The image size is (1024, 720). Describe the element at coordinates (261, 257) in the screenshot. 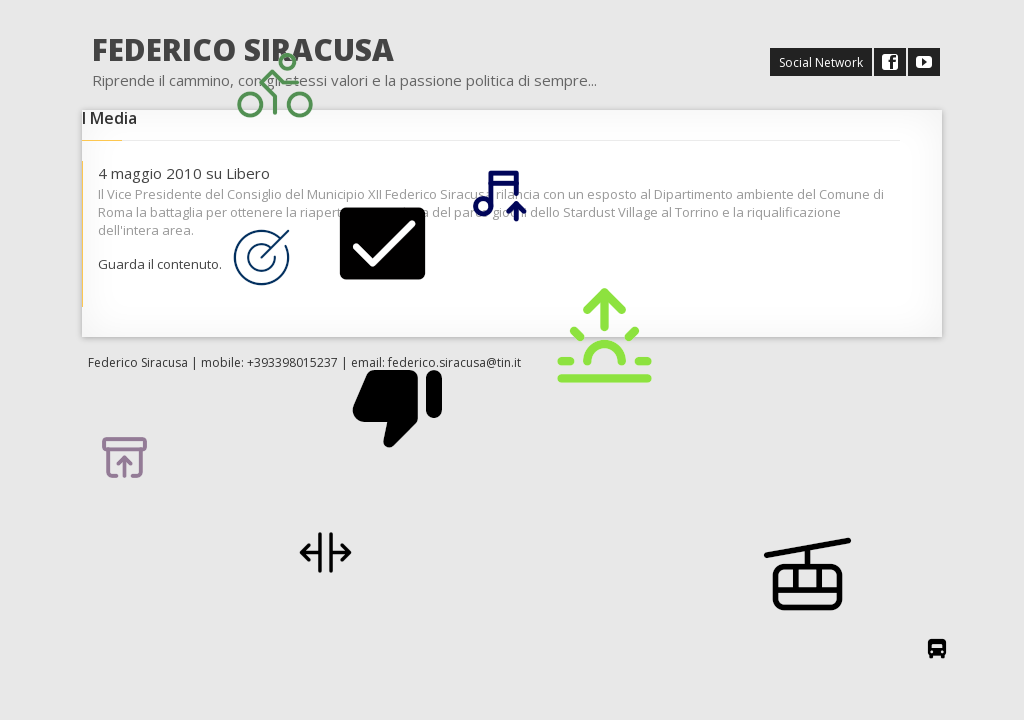

I see `set a goal or target` at that location.